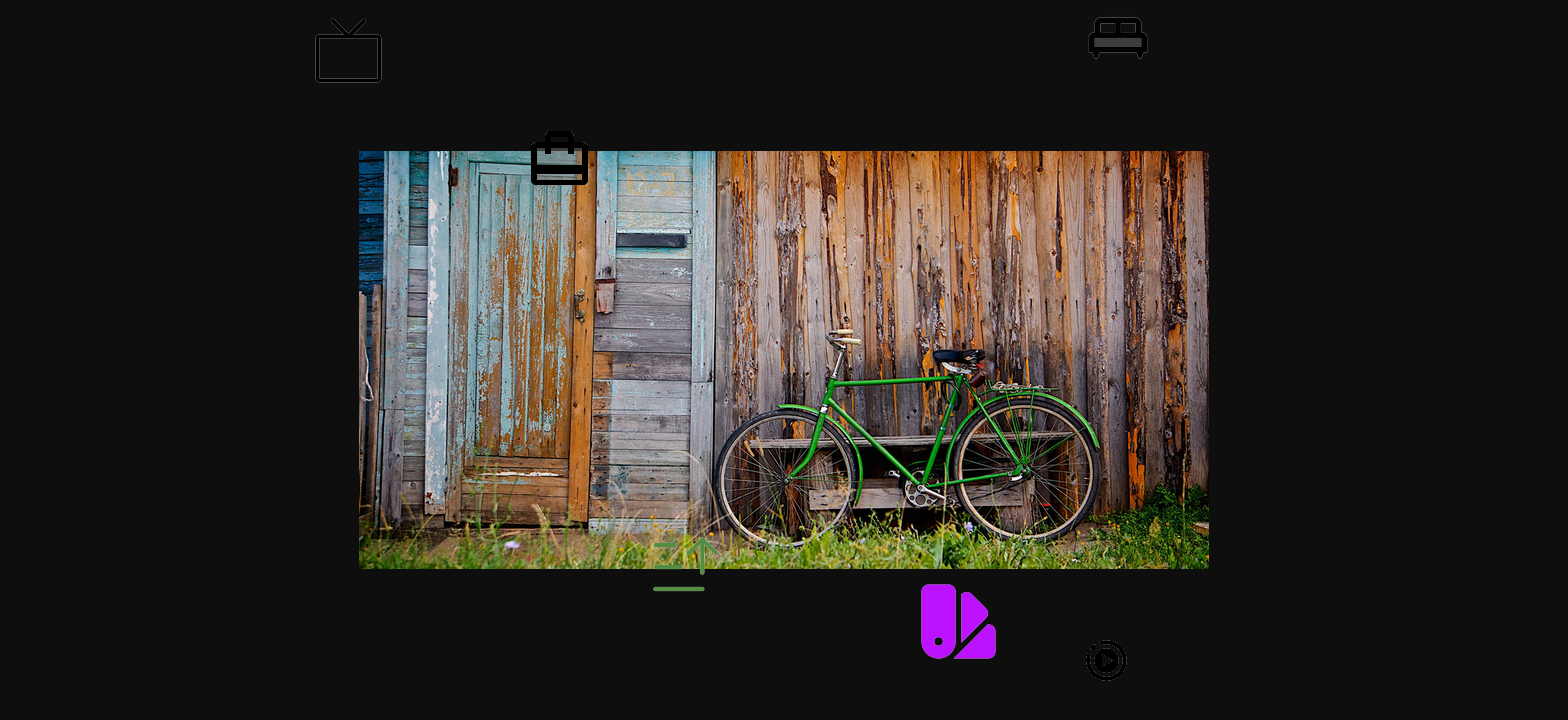 The image size is (1568, 720). I want to click on view hotel or accommodation options, so click(1118, 38).